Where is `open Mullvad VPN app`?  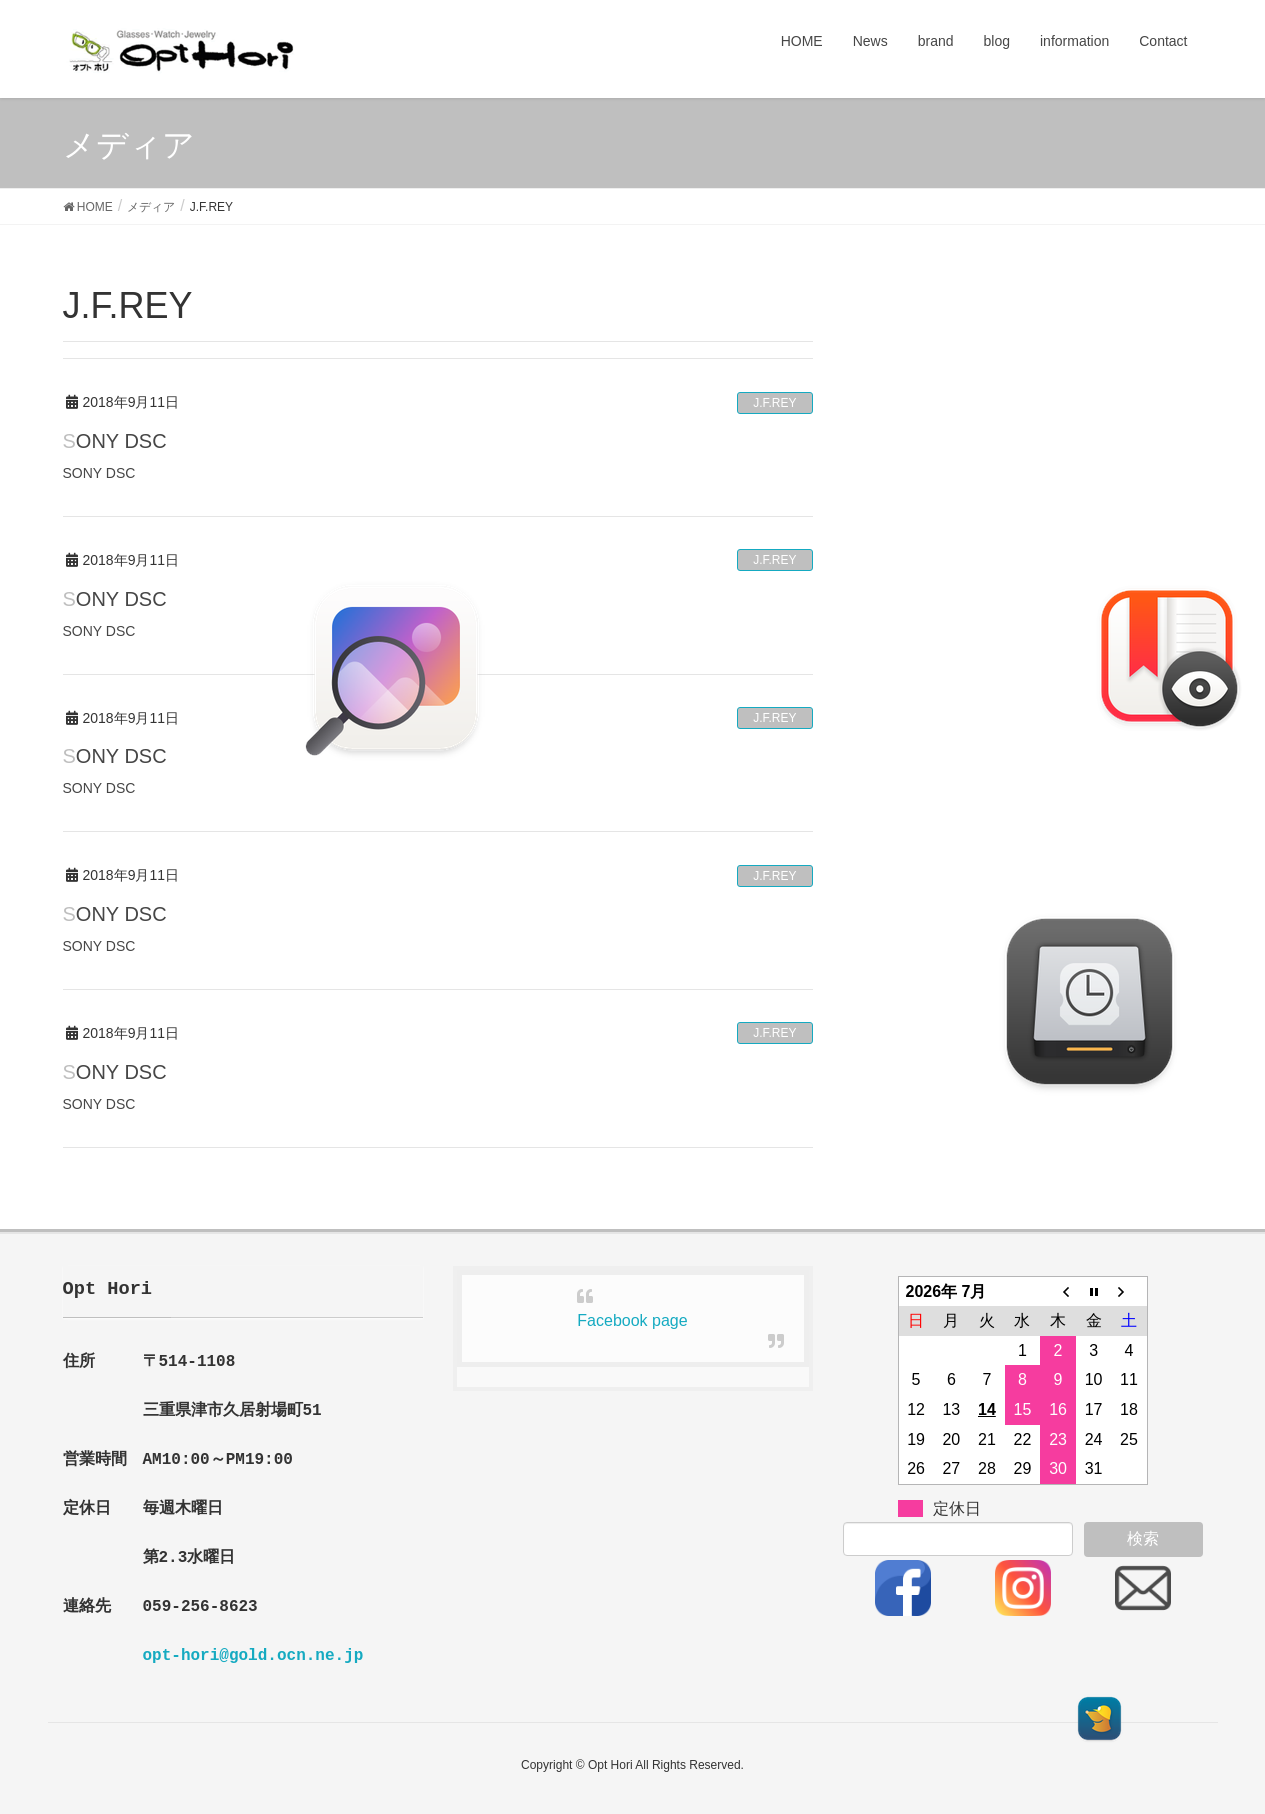 open Mullvad VPN app is located at coordinates (1099, 1718).